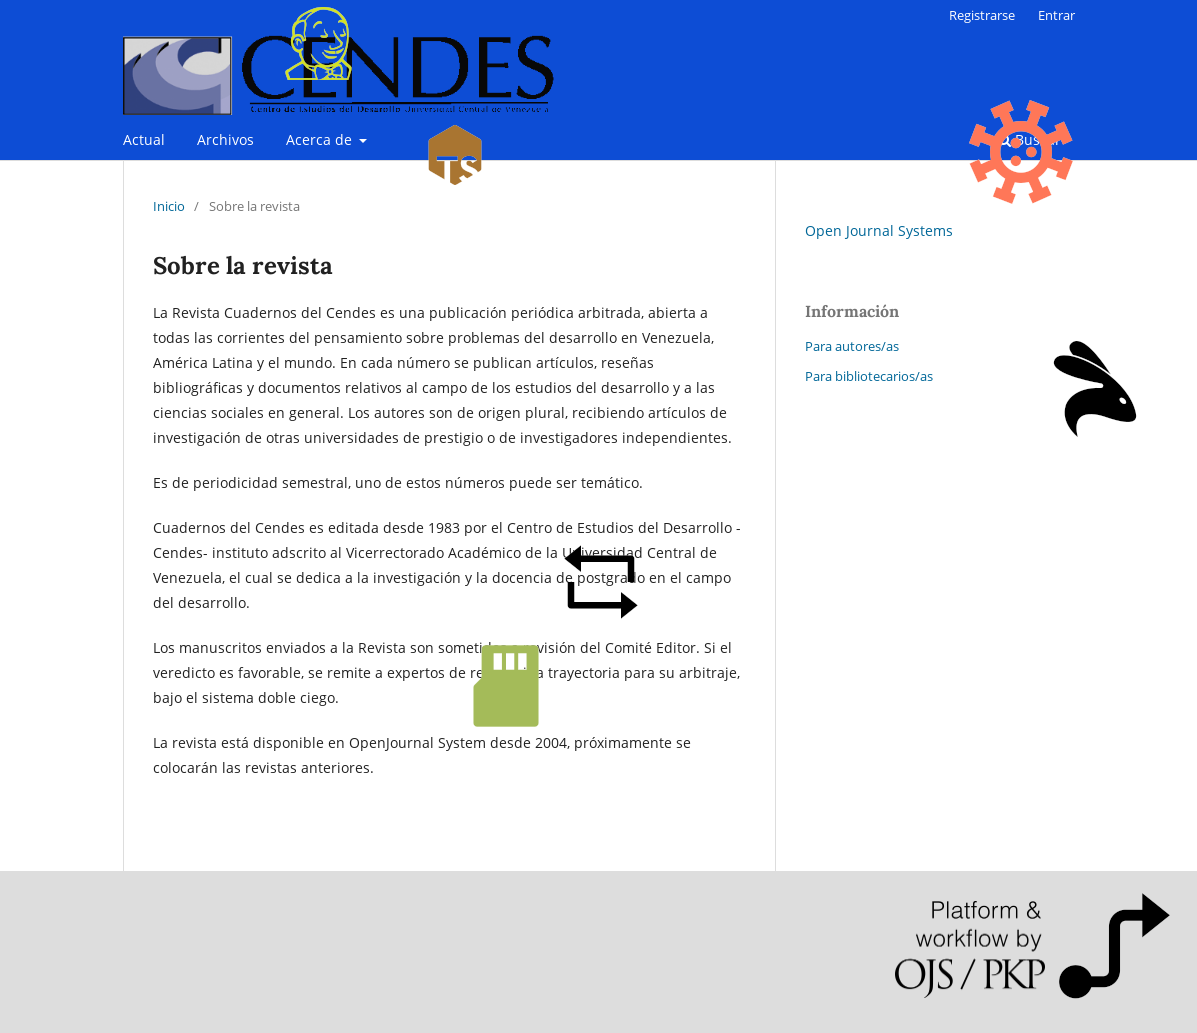 The width and height of the screenshot is (1197, 1033). I want to click on access external storage settings, so click(506, 686).